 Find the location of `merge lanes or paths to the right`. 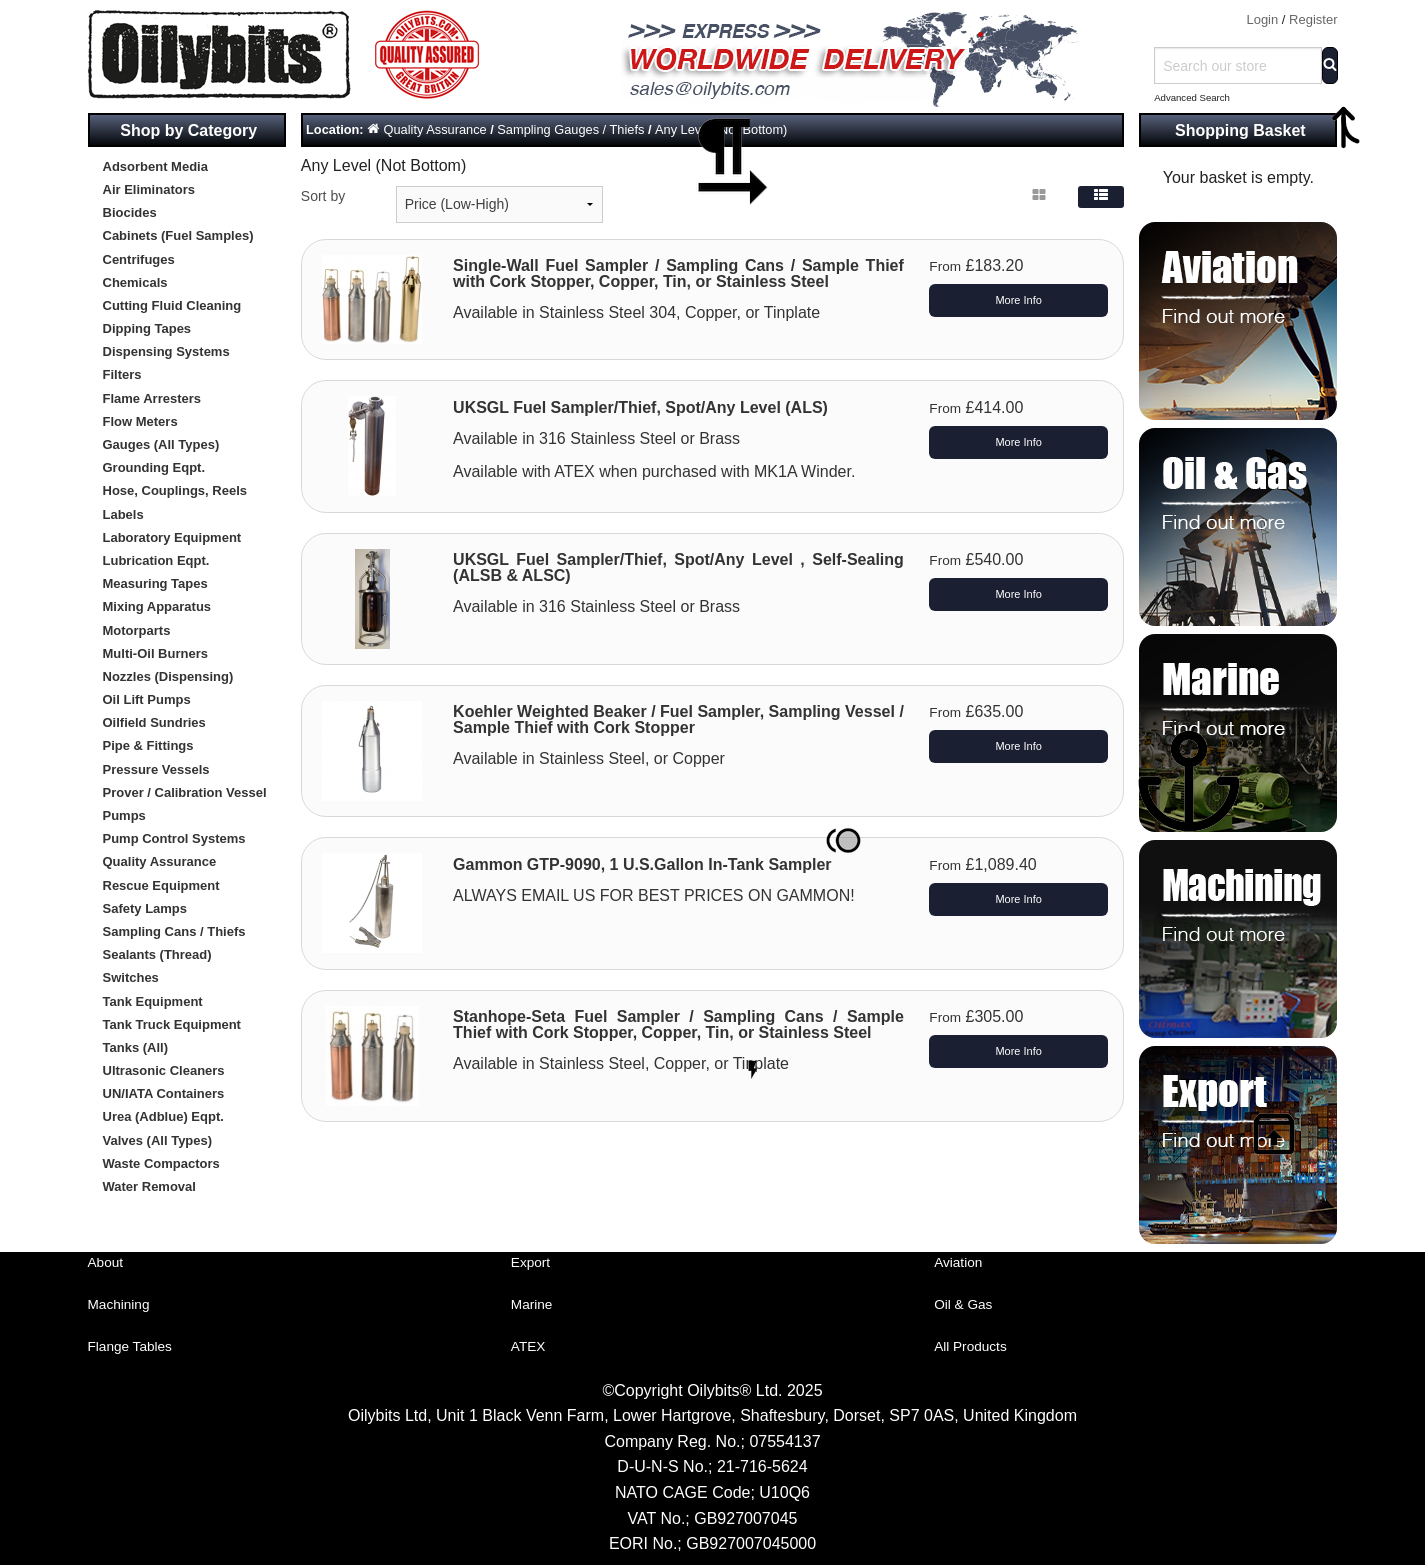

merge lanes or paths to the right is located at coordinates (1343, 127).